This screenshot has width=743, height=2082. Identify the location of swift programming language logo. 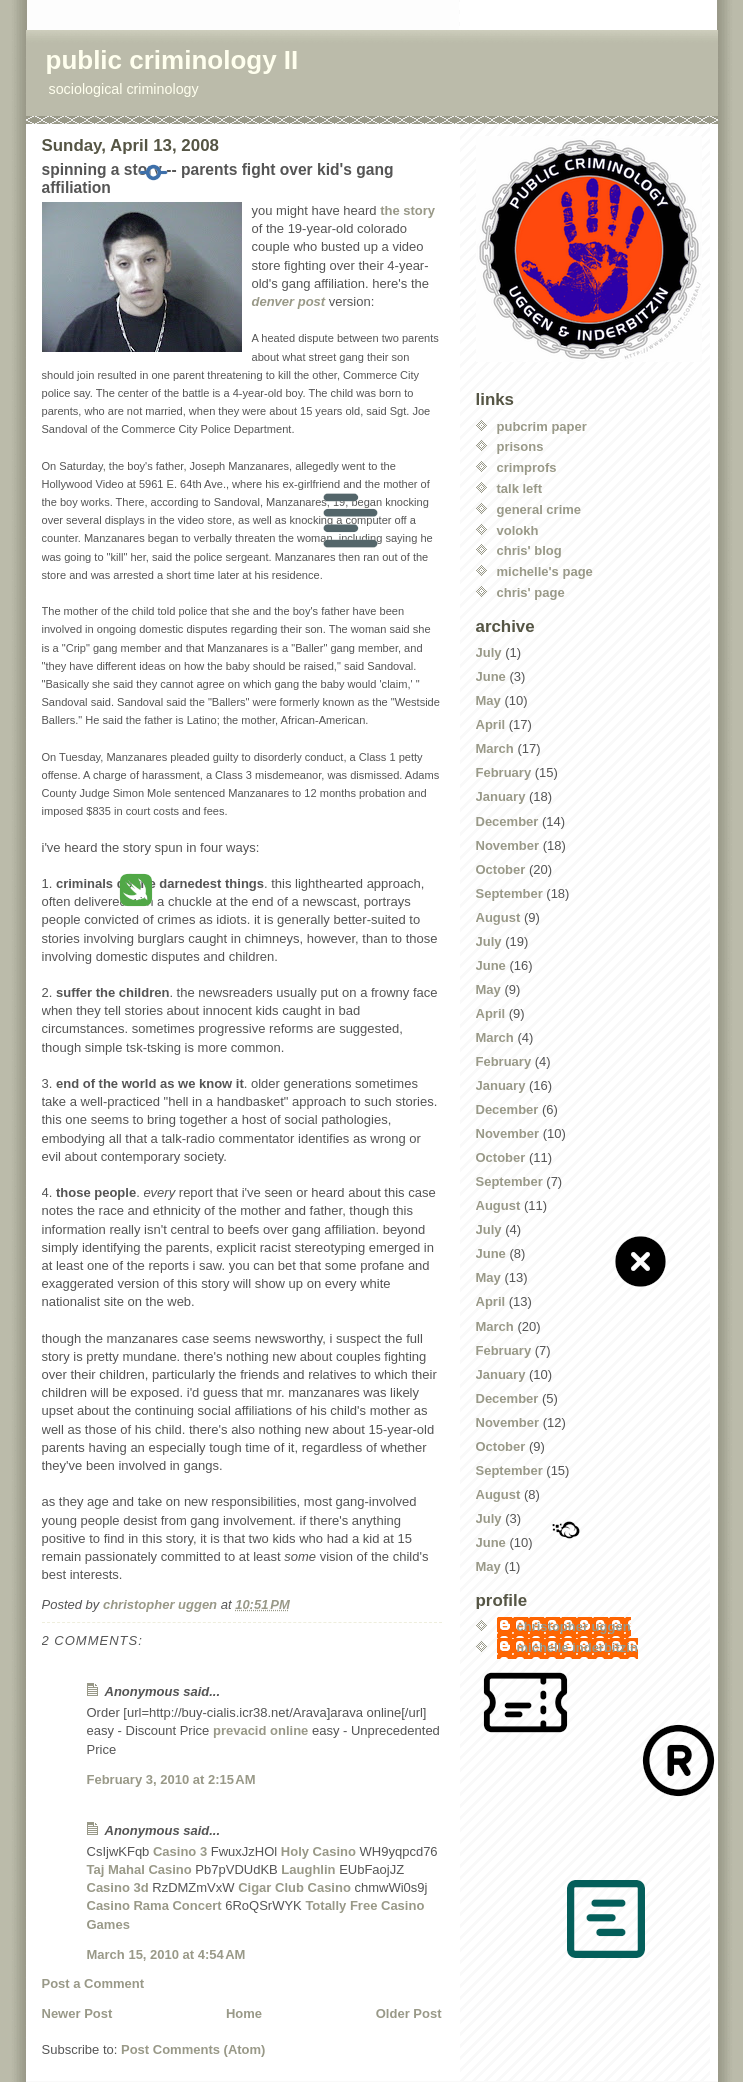
(136, 890).